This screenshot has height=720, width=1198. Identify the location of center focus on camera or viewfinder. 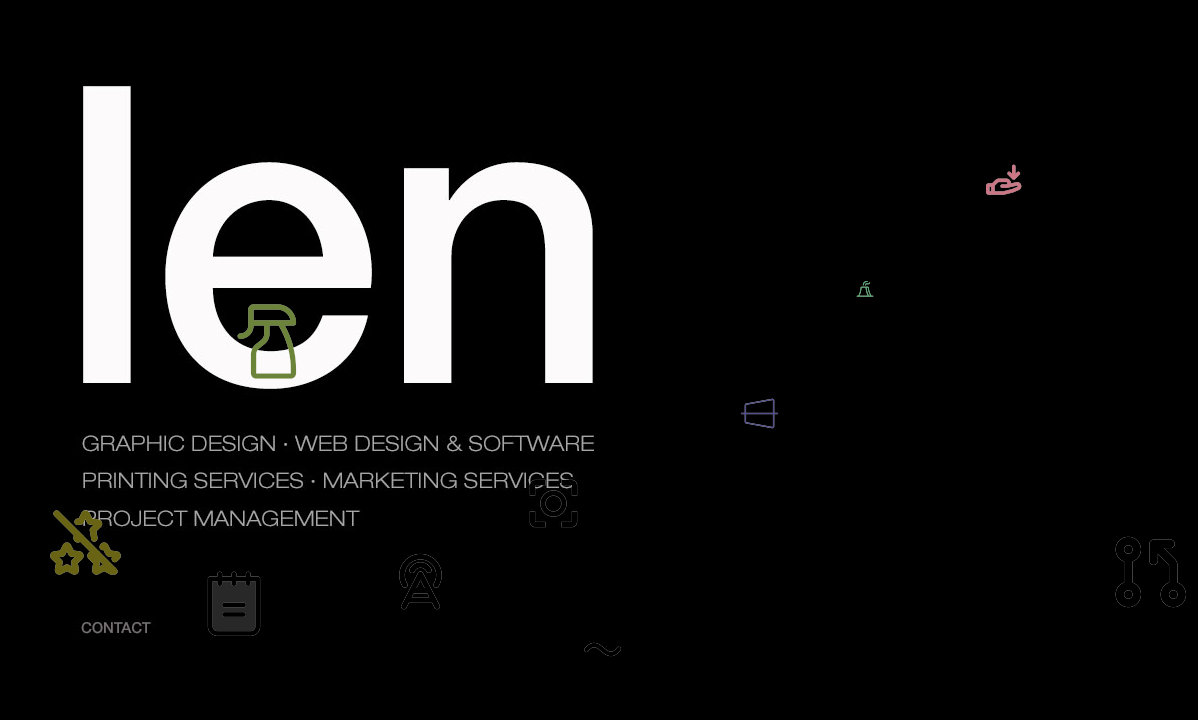
(553, 503).